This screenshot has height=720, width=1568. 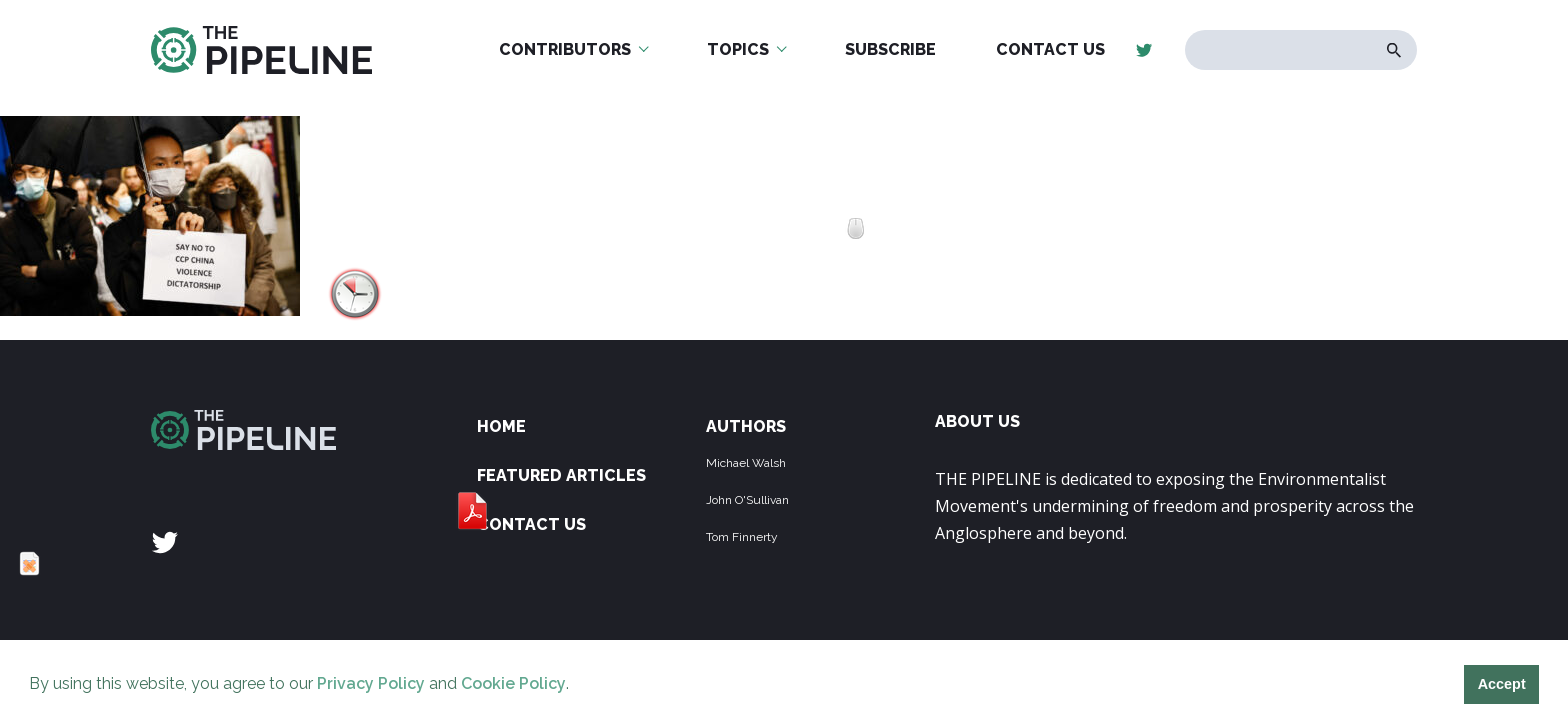 I want to click on mouse input device settings, so click(x=855, y=228).